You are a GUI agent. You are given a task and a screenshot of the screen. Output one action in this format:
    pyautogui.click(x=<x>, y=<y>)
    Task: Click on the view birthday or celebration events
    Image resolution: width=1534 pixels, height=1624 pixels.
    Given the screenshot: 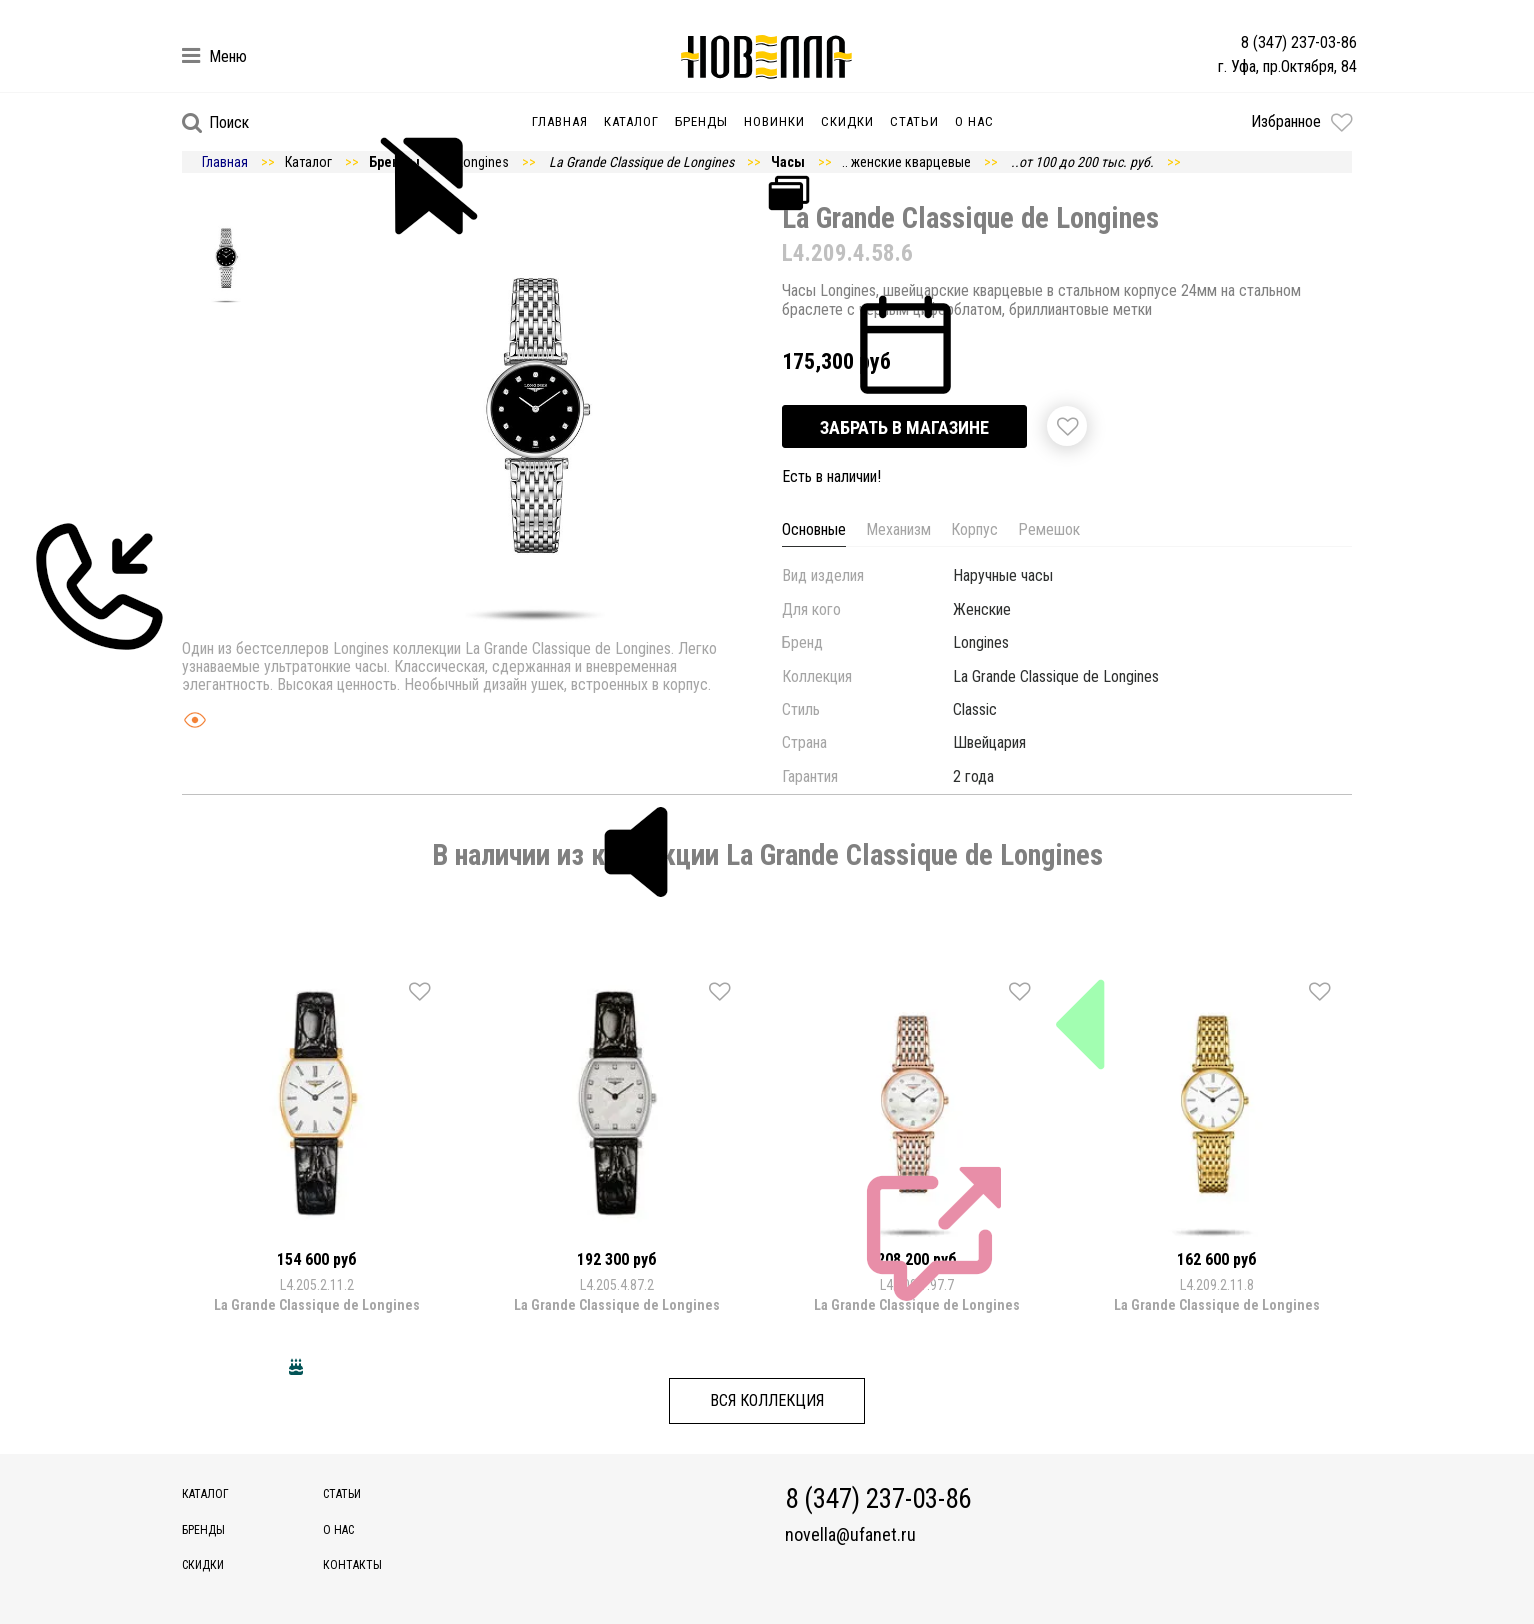 What is the action you would take?
    pyautogui.click(x=296, y=1367)
    